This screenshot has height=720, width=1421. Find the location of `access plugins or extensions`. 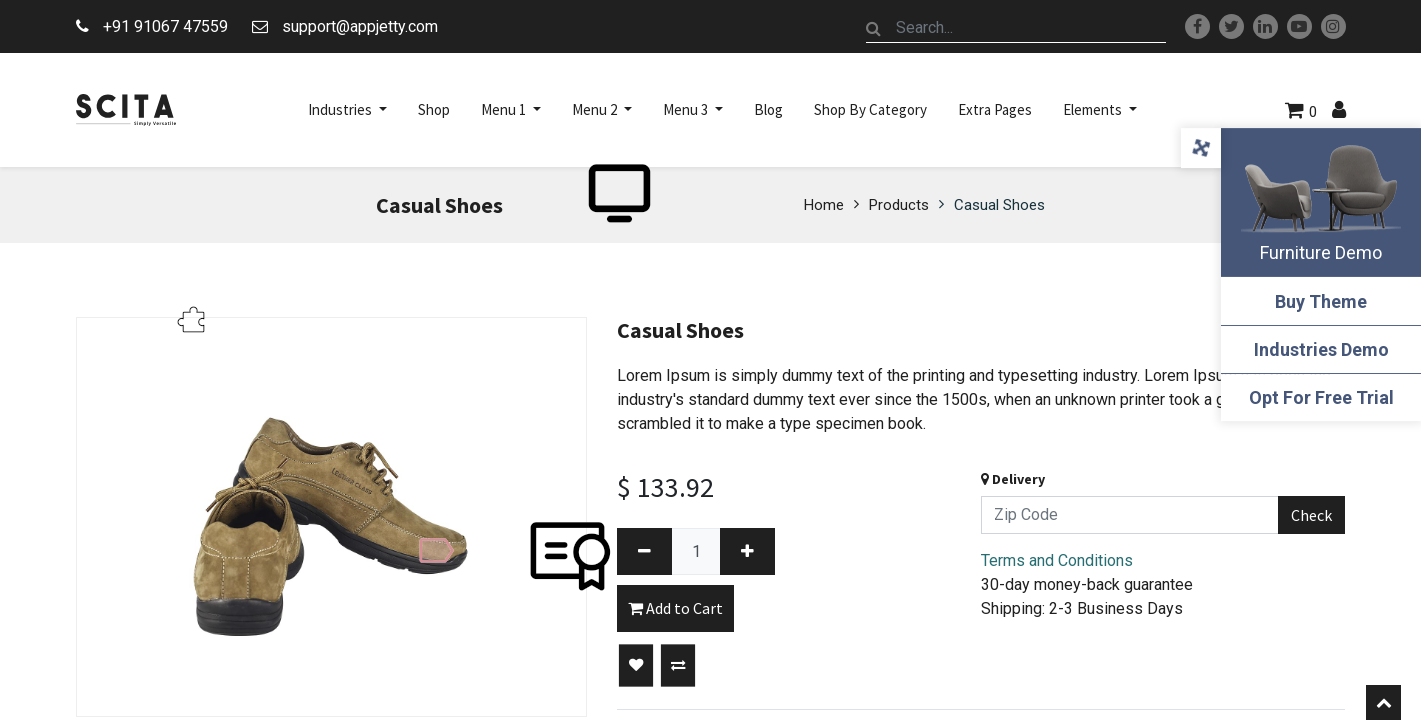

access plugins or extensions is located at coordinates (192, 320).